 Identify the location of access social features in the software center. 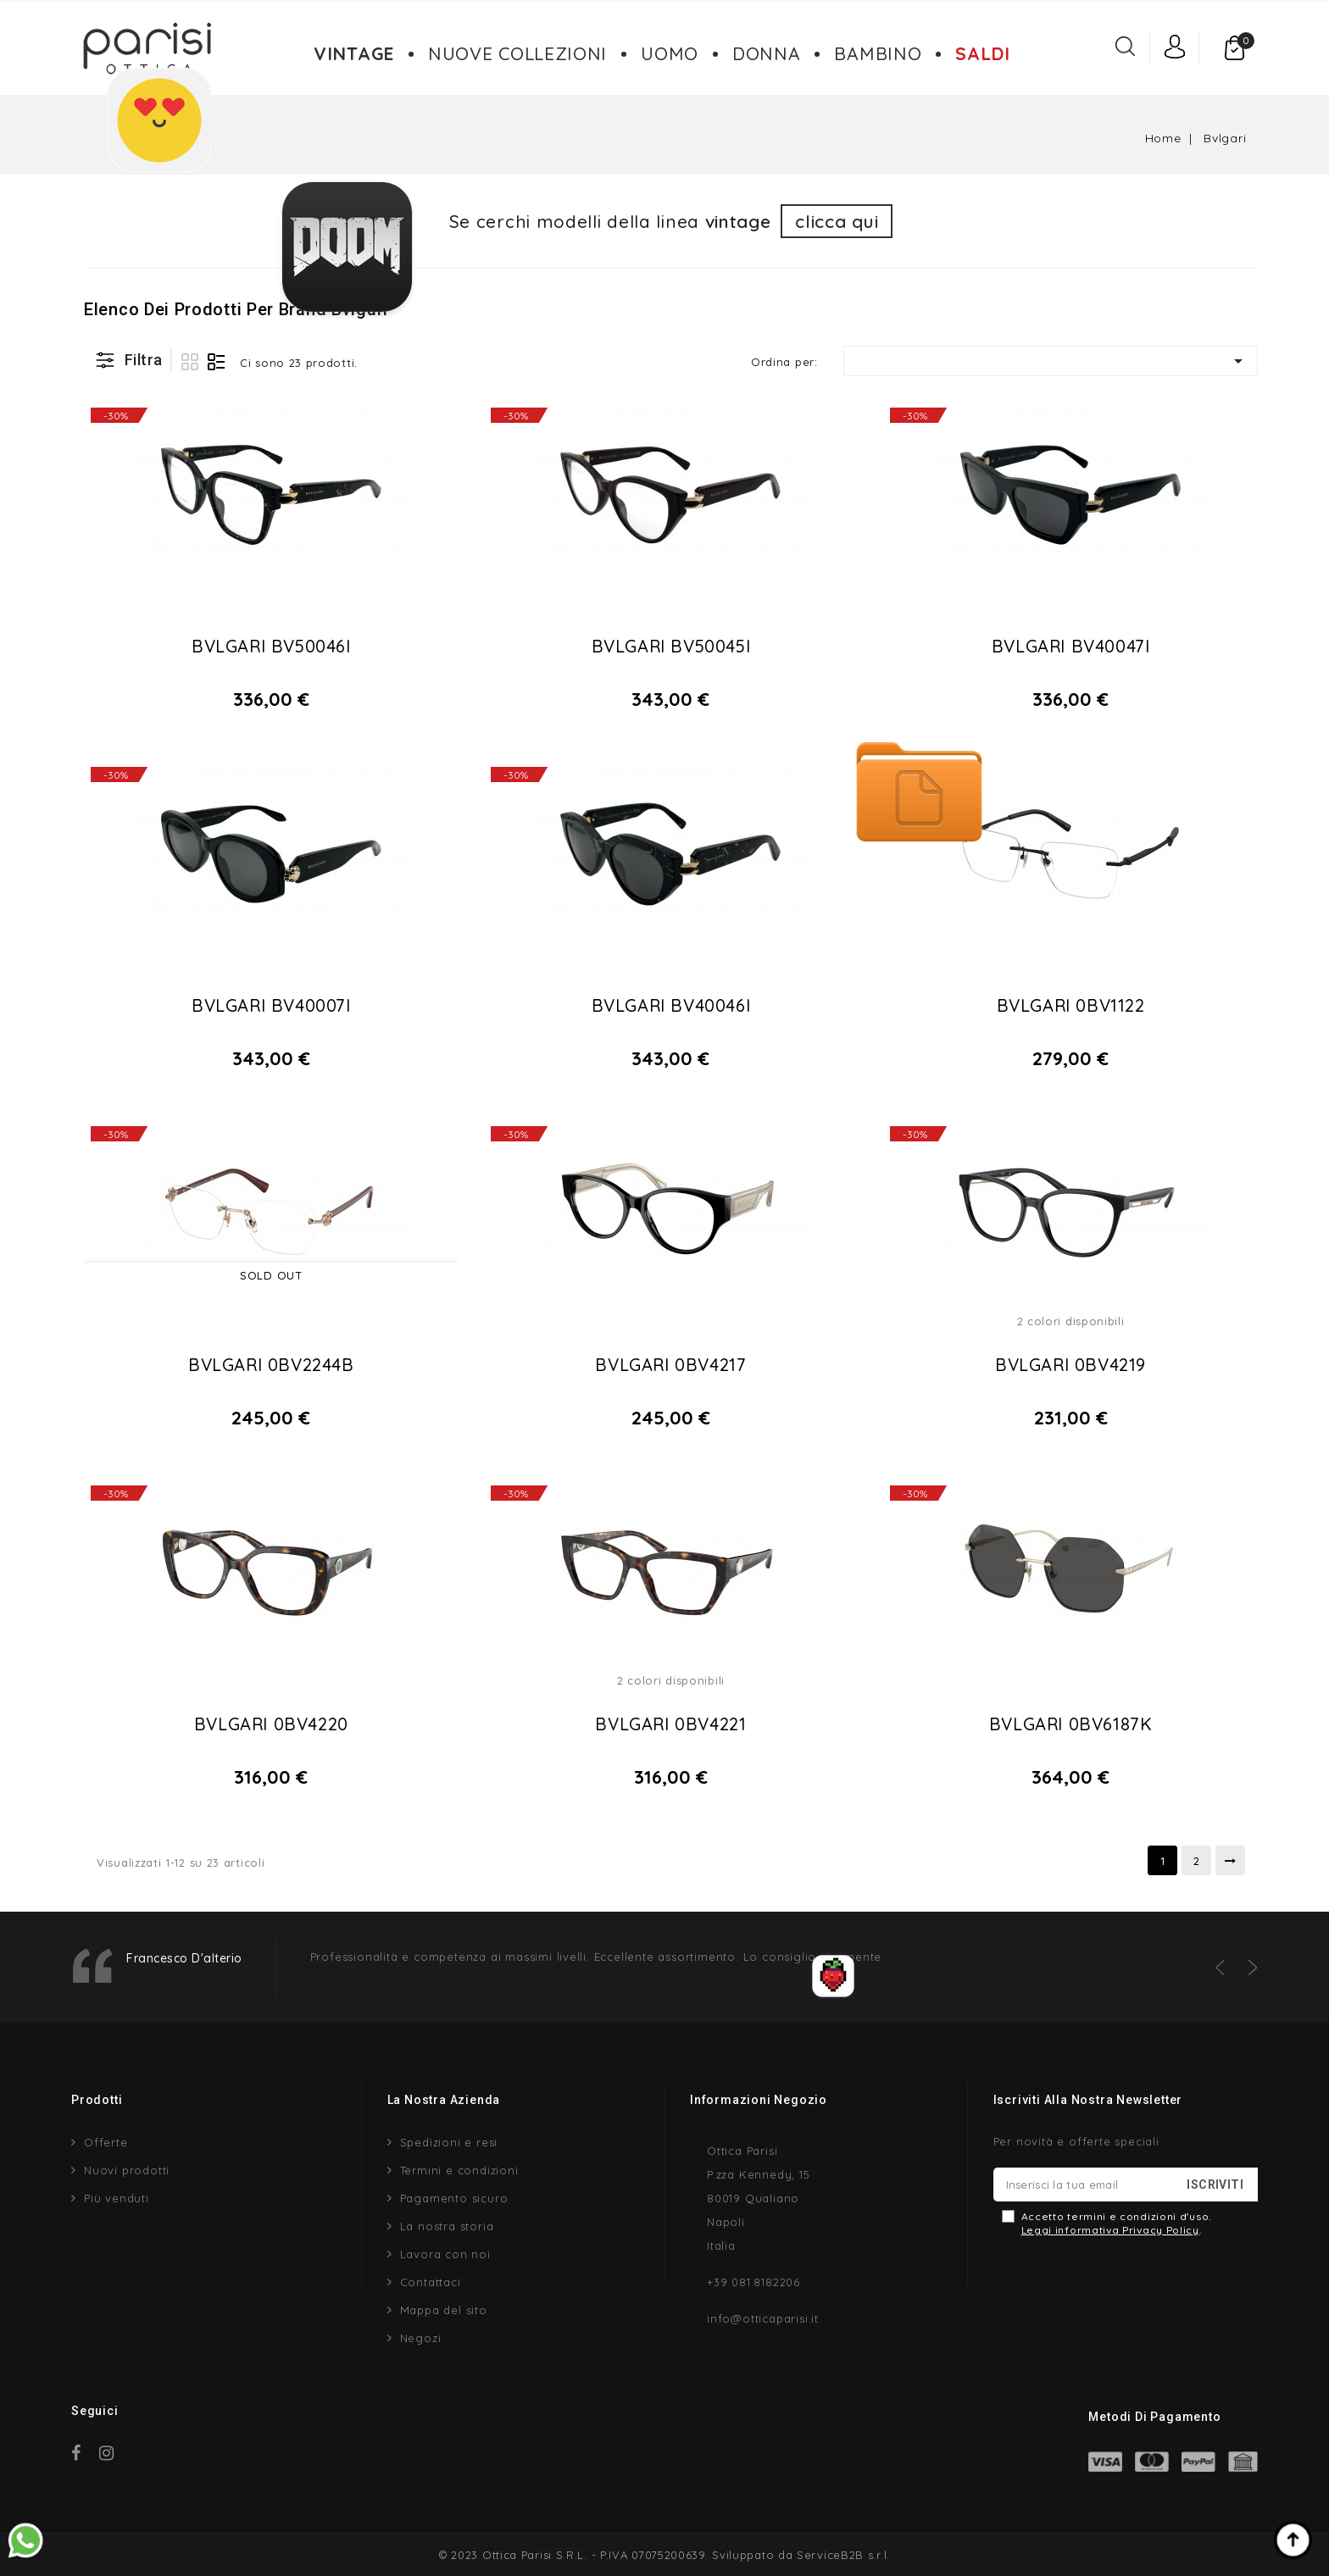
(159, 120).